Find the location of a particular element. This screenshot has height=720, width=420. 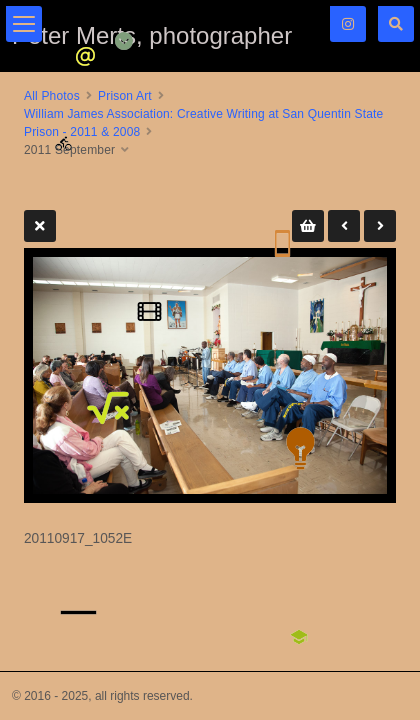

access education or learning features is located at coordinates (299, 637).